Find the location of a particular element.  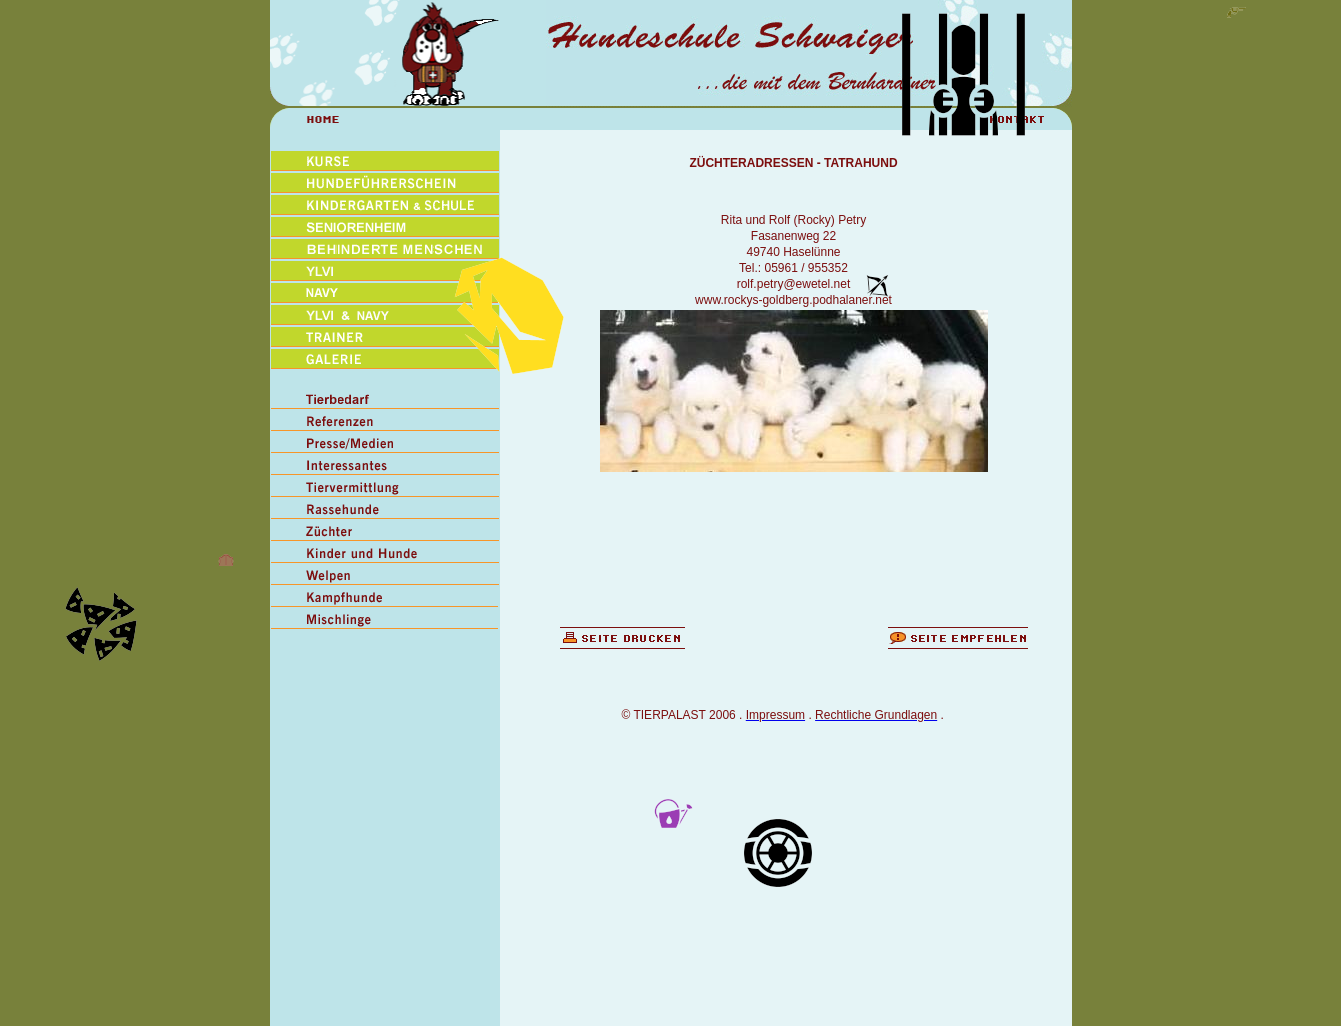

archery or ranged attack skill is located at coordinates (877, 285).